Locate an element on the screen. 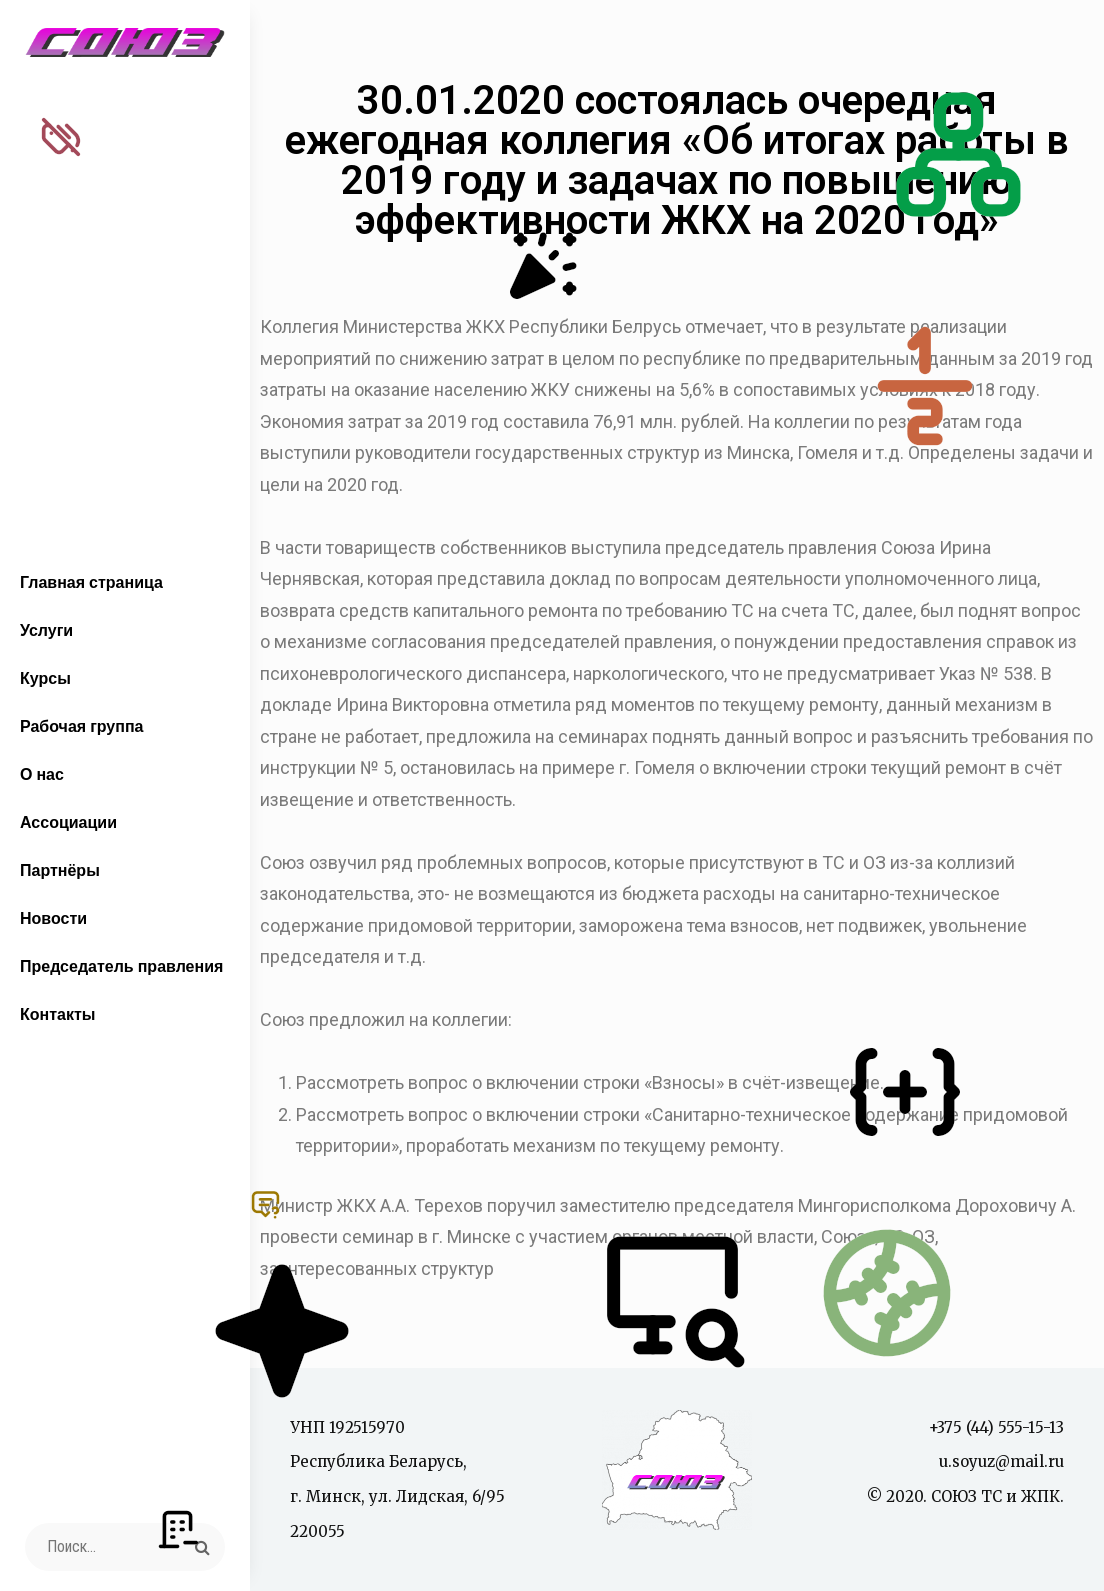 Image resolution: width=1104 pixels, height=1591 pixels. view baseball scores or stats is located at coordinates (887, 1293).